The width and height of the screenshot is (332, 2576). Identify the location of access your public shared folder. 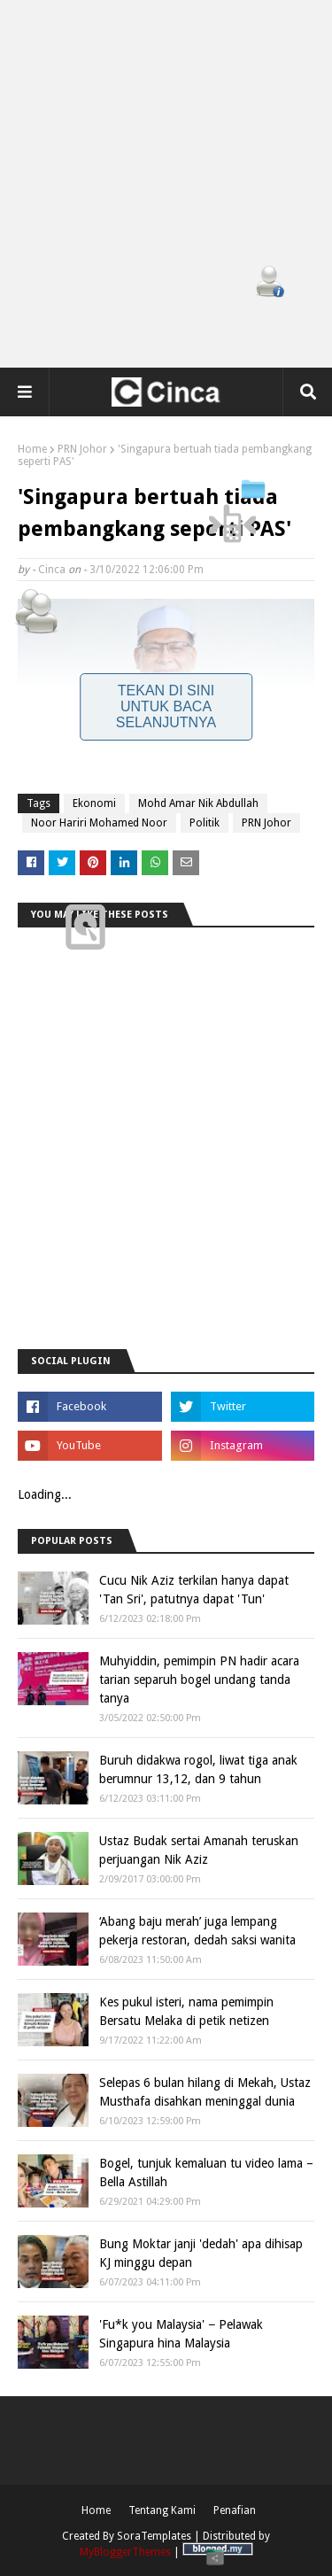
(215, 2557).